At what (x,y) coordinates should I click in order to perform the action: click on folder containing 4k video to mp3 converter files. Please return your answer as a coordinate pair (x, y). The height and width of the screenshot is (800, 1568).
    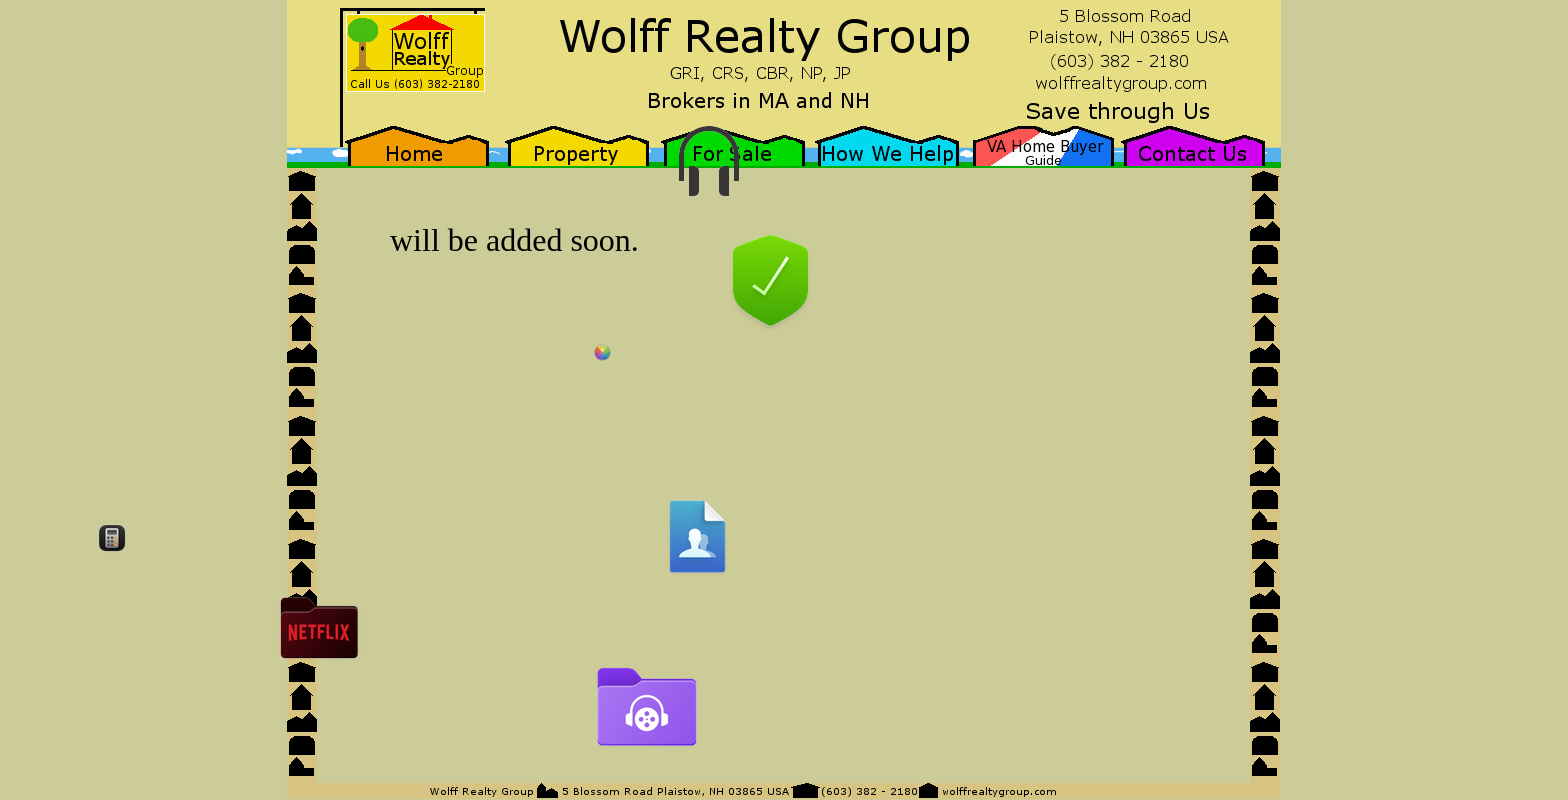
    Looking at the image, I should click on (646, 709).